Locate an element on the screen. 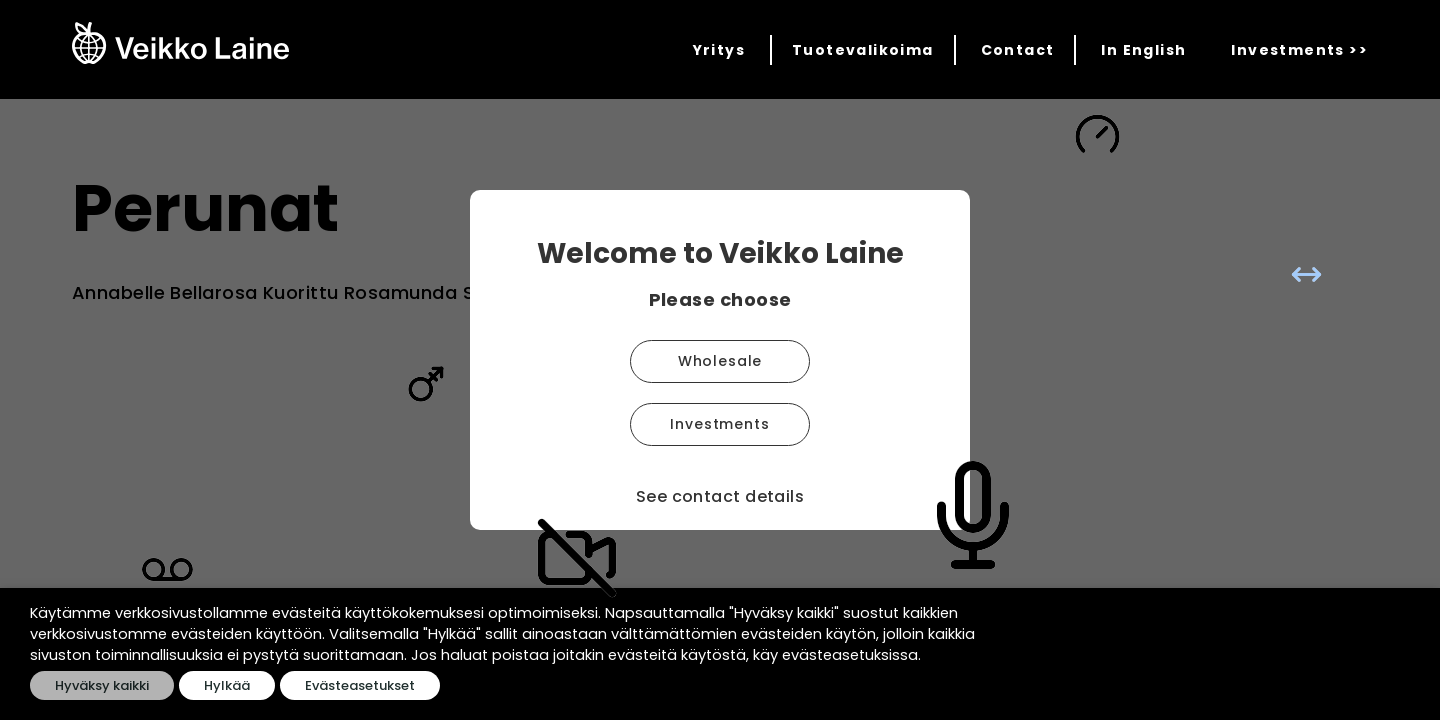 The width and height of the screenshot is (1440, 720). tap to use voice input is located at coordinates (973, 515).